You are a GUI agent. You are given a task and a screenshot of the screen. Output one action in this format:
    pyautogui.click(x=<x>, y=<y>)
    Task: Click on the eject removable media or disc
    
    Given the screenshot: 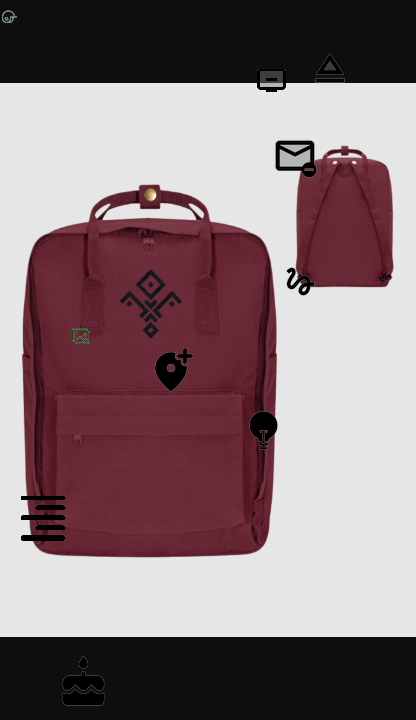 What is the action you would take?
    pyautogui.click(x=330, y=68)
    